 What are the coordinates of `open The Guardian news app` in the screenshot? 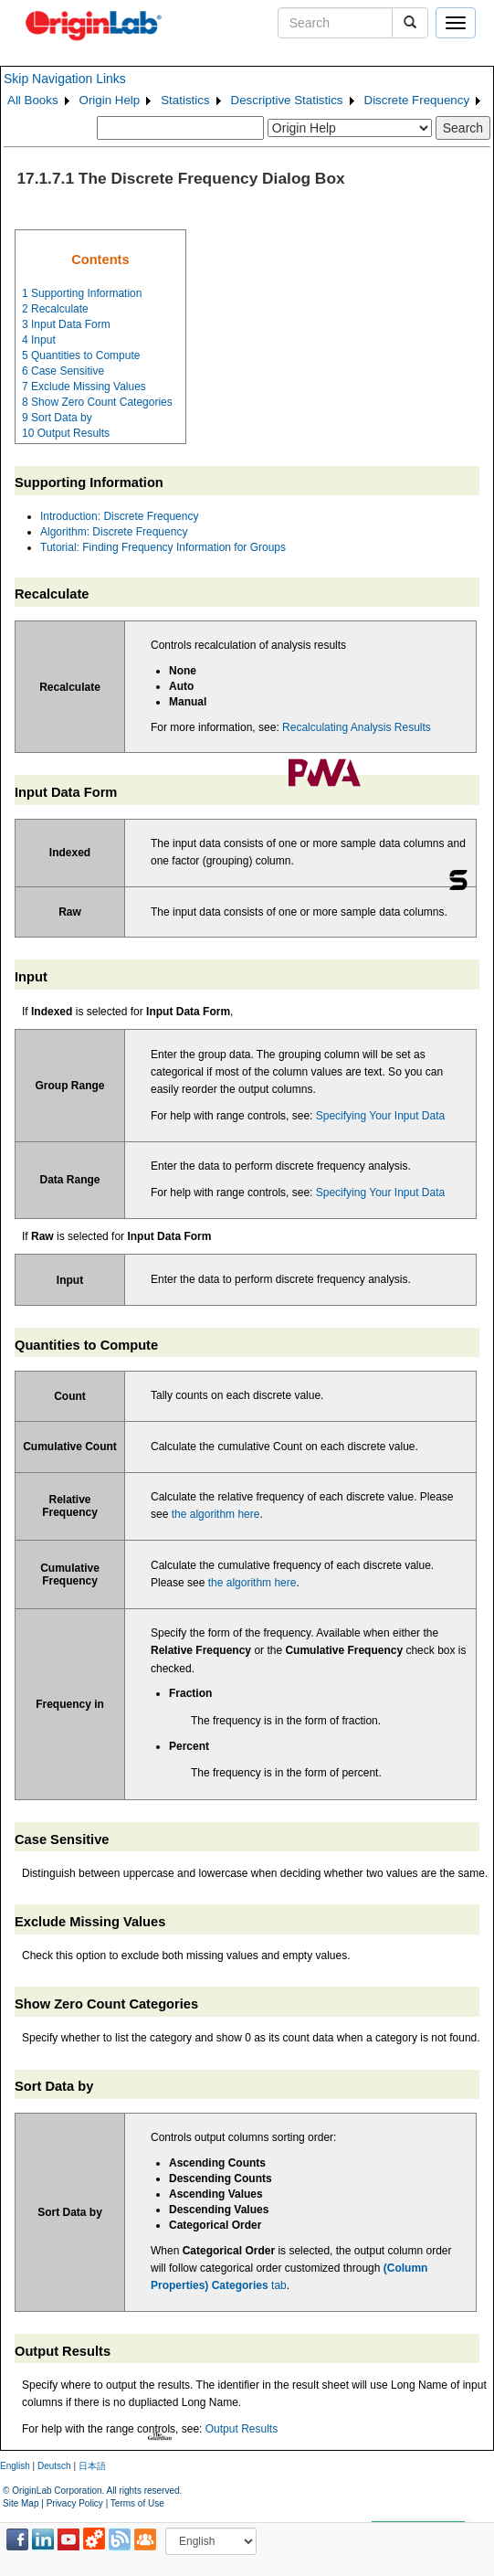 It's located at (160, 2436).